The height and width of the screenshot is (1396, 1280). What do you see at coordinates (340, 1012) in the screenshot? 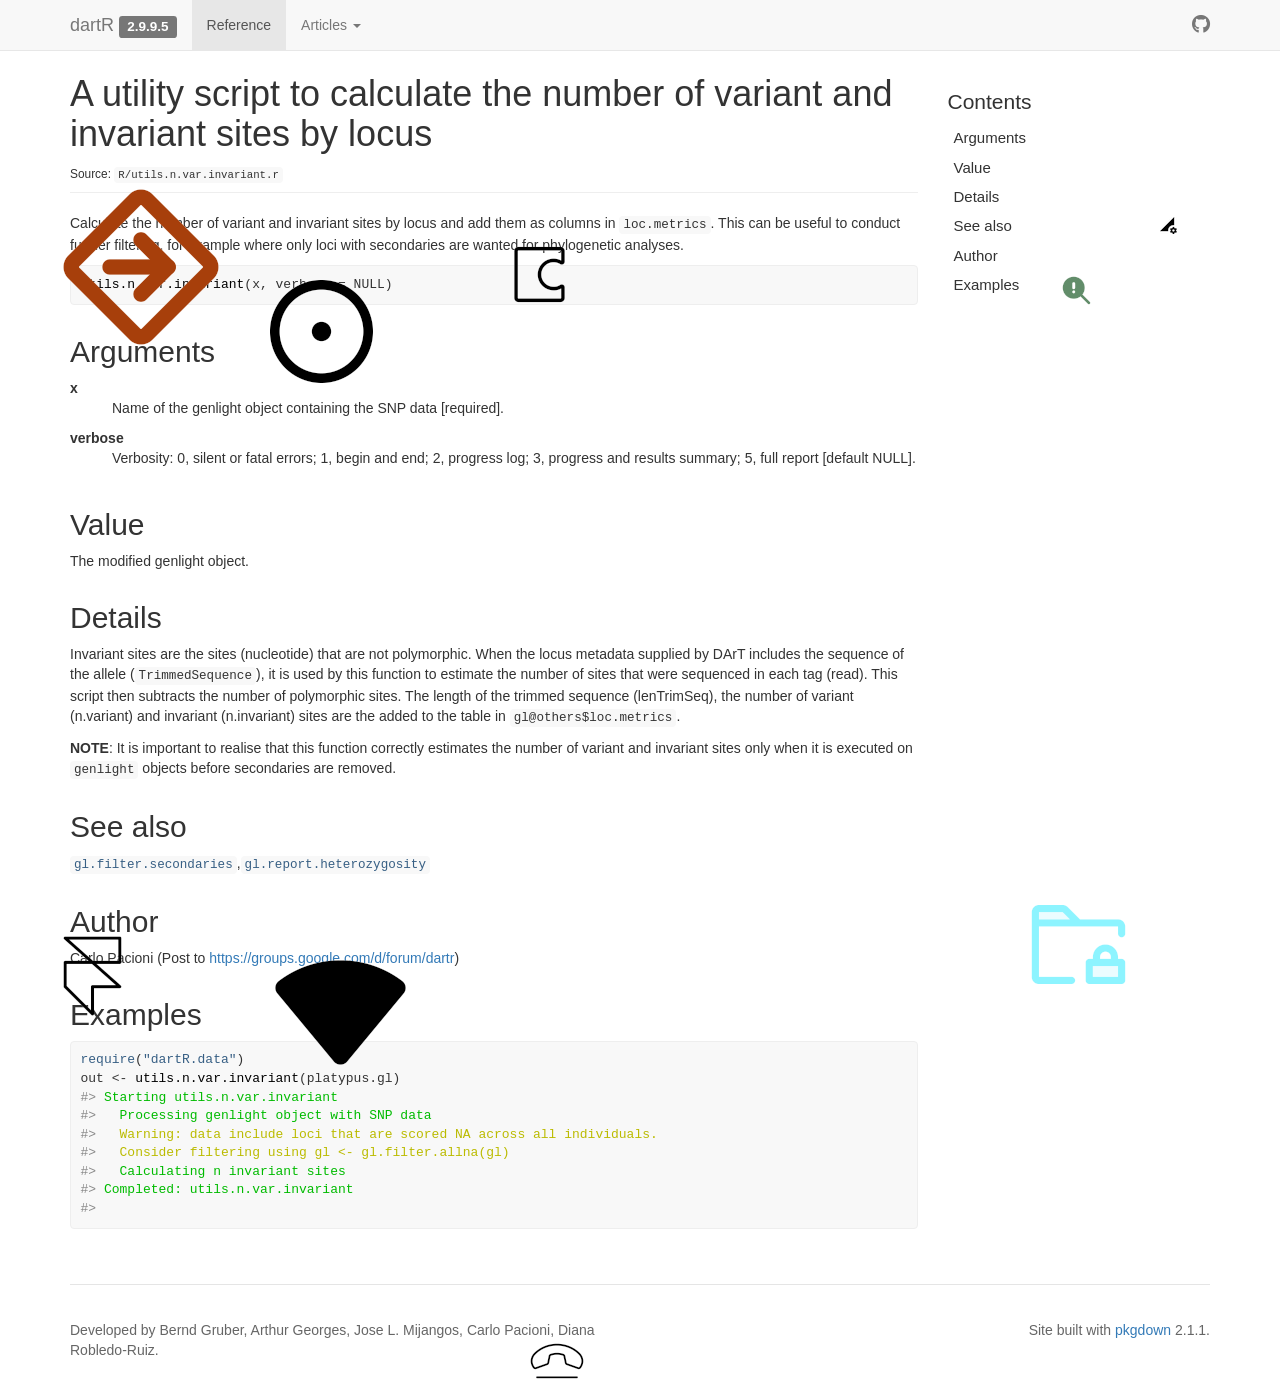
I see `indicates strong wifi signal strength` at bounding box center [340, 1012].